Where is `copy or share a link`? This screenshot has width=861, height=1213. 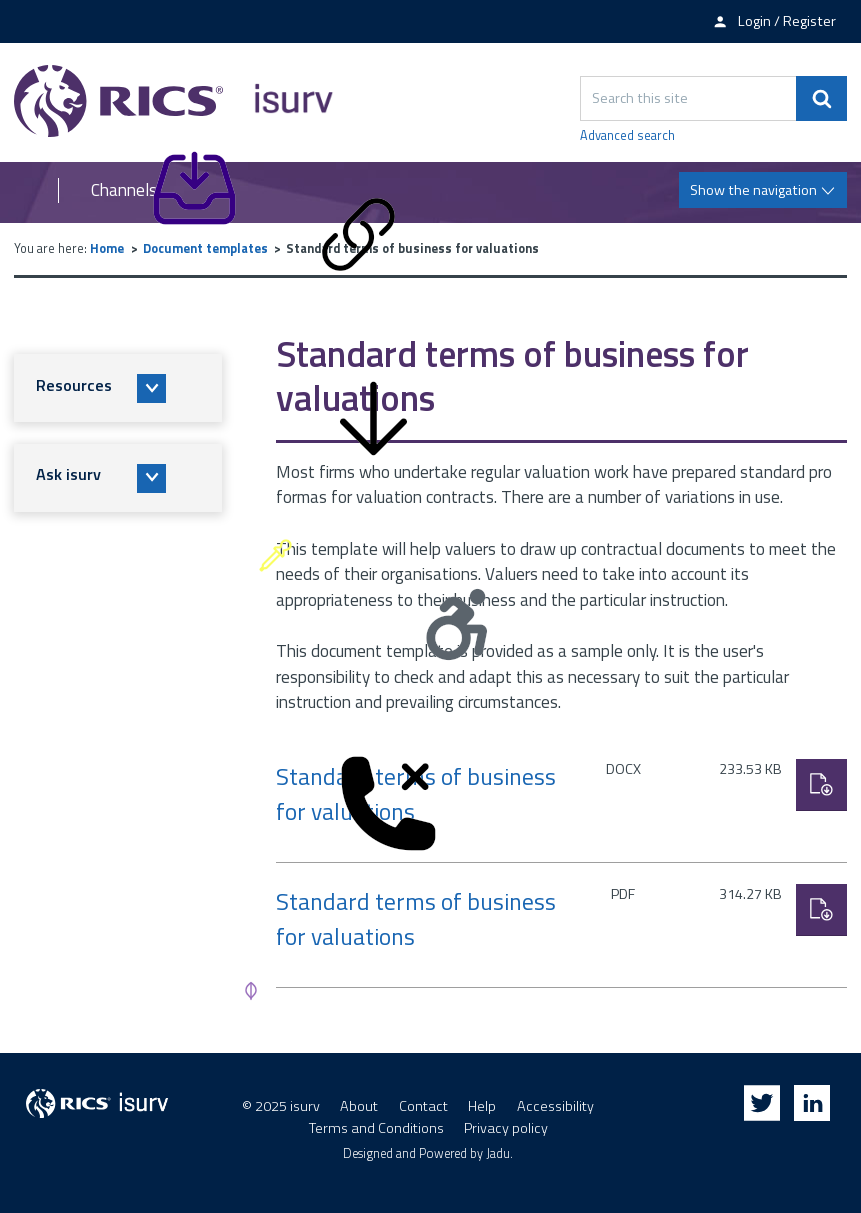
copy or share a link is located at coordinates (358, 234).